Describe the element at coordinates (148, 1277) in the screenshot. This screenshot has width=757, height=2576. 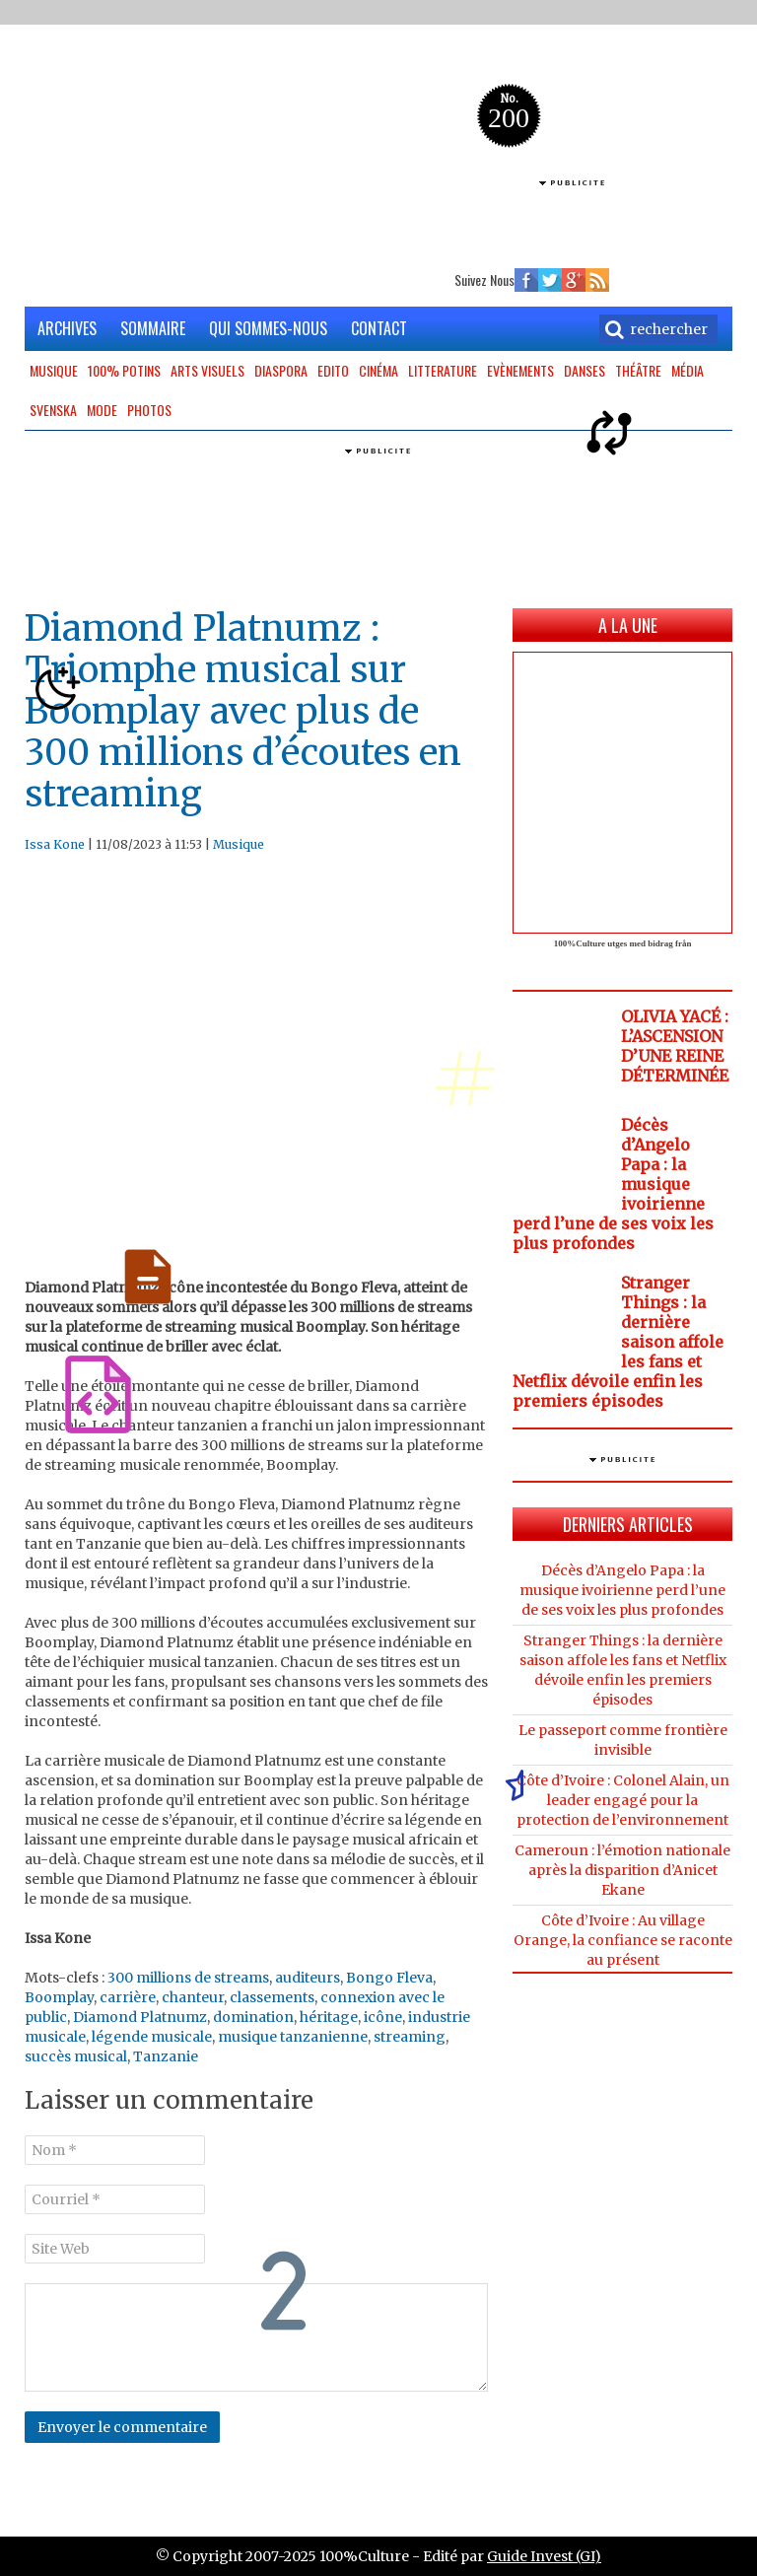
I see `view document contents` at that location.